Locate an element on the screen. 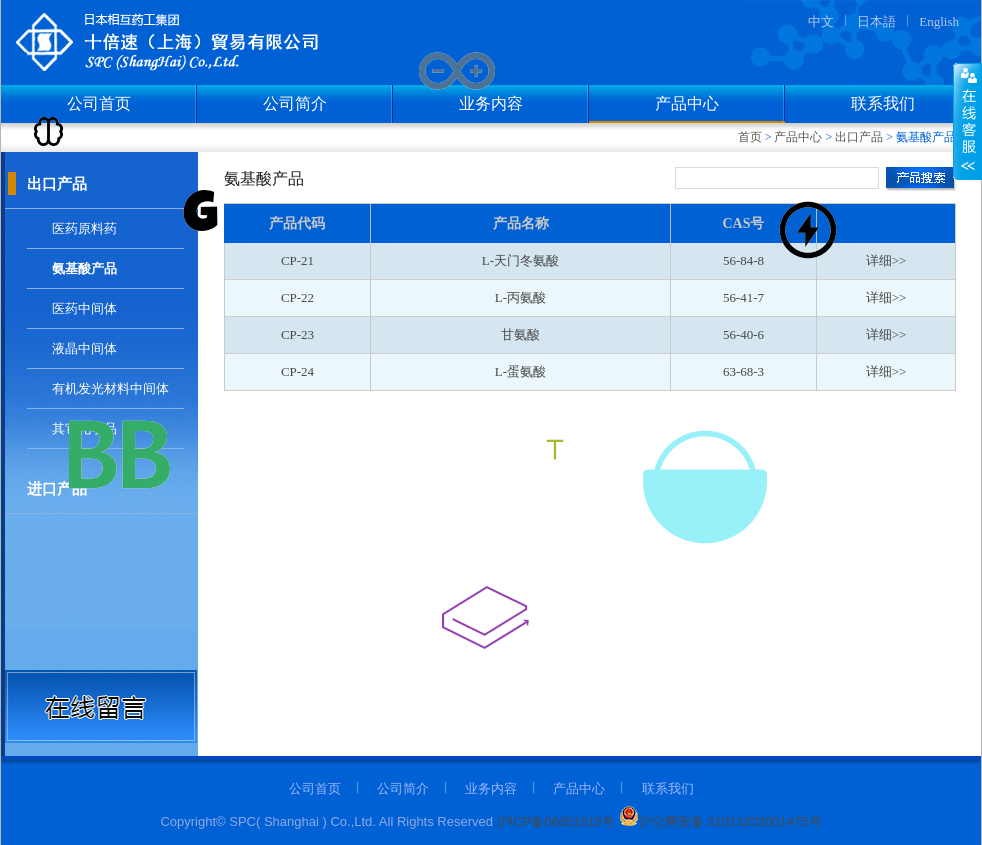 Image resolution: width=982 pixels, height=845 pixels. open the BookBub app is located at coordinates (119, 454).